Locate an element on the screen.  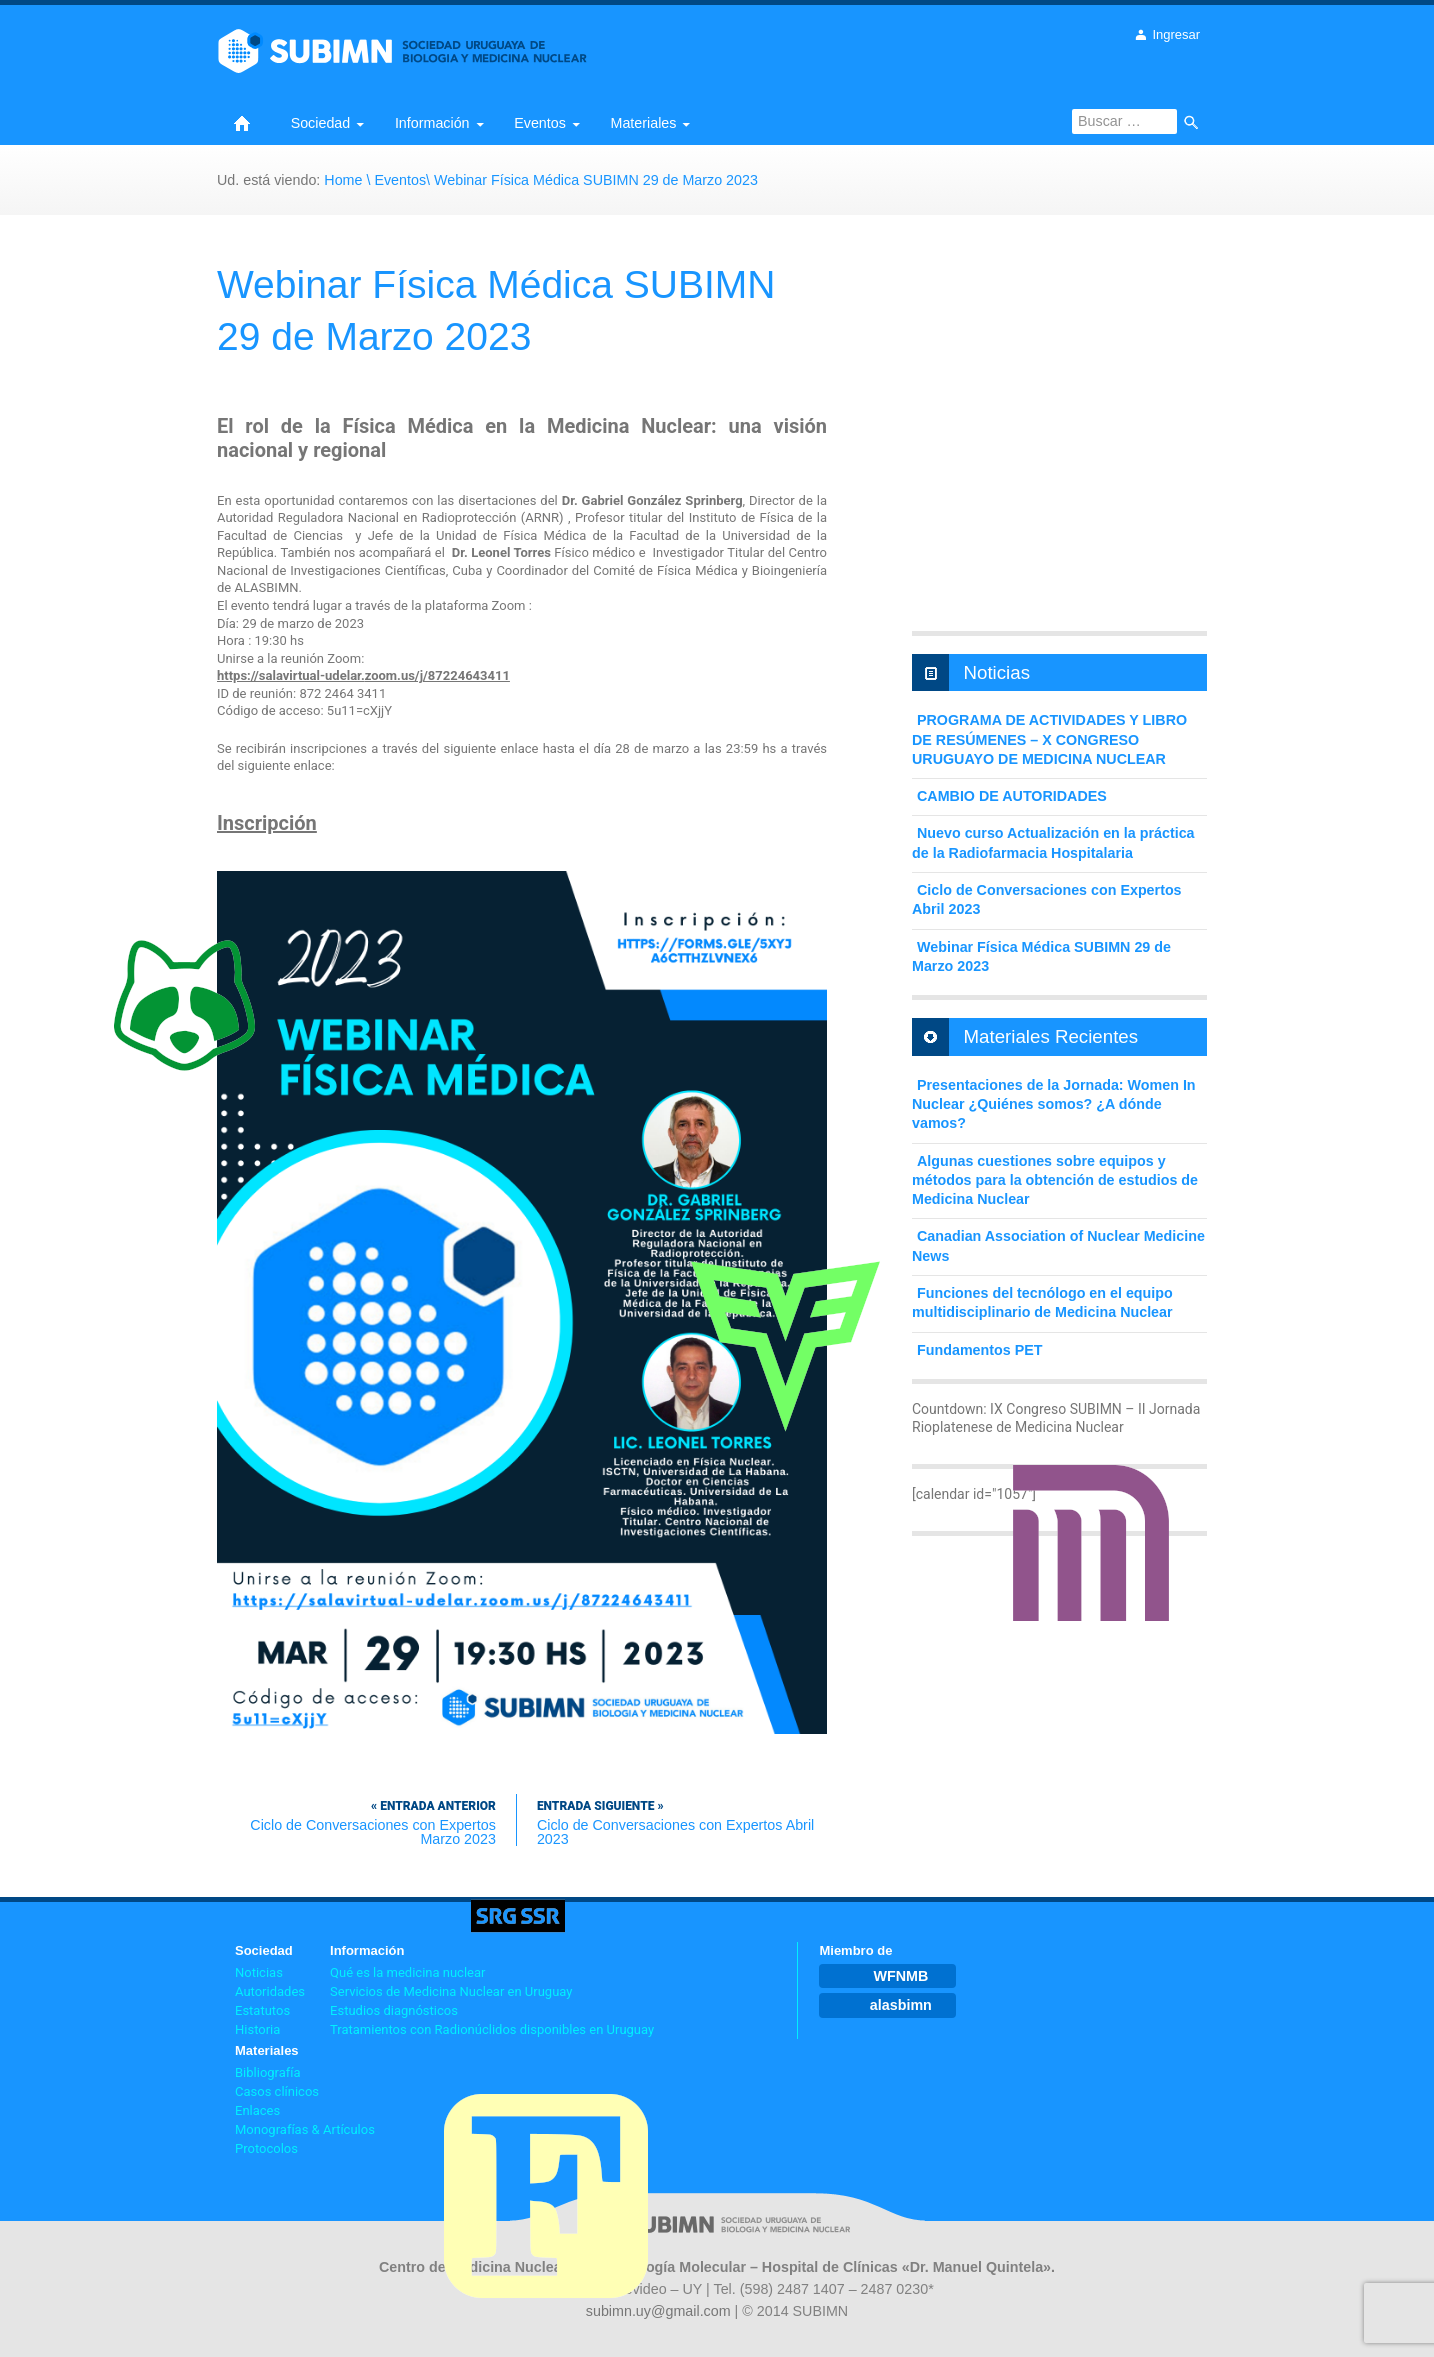
fortran programming language logo is located at coordinates (546, 2196).